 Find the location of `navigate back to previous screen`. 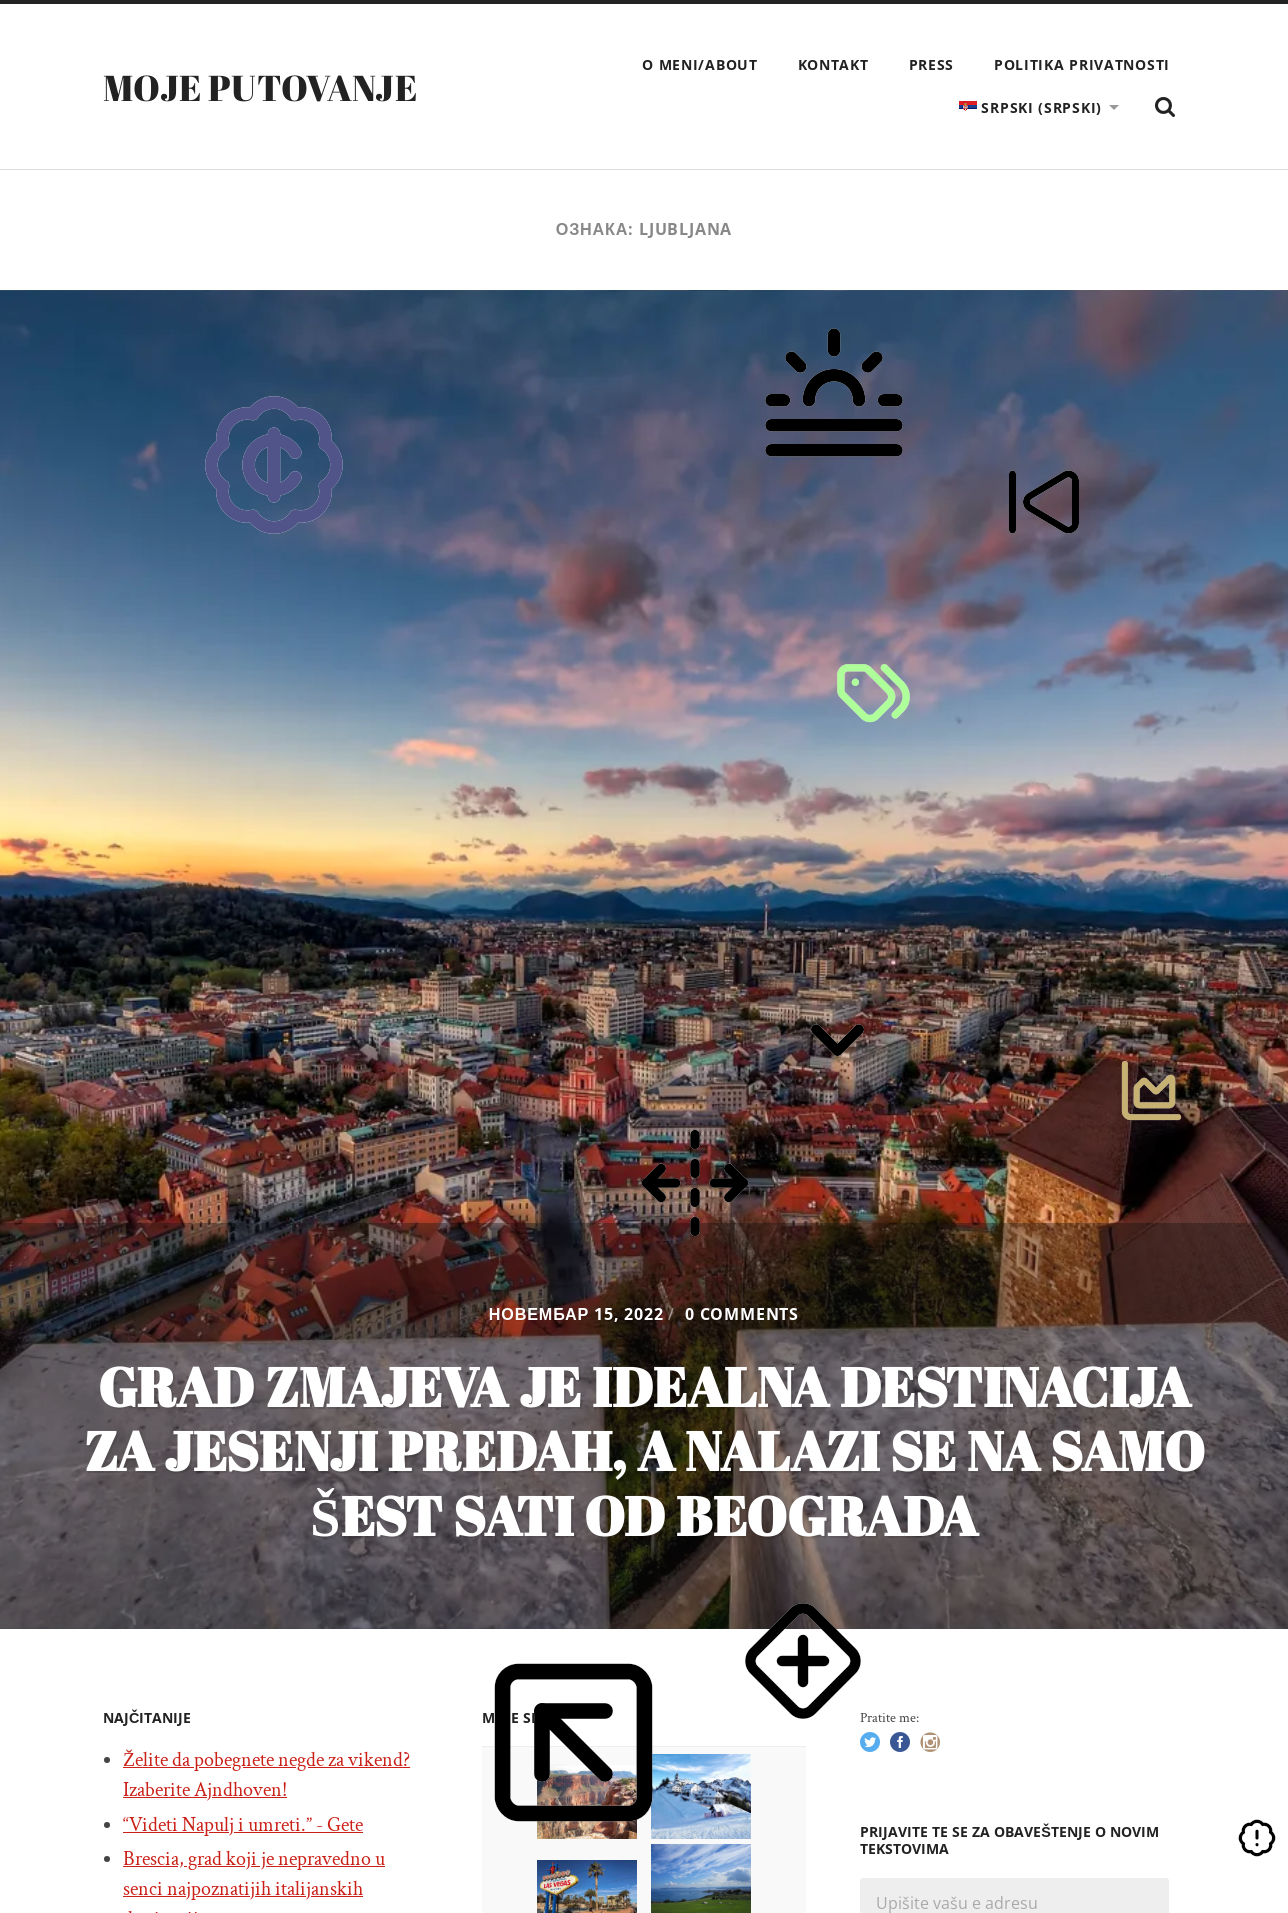

navigate back to previous screen is located at coordinates (573, 1742).